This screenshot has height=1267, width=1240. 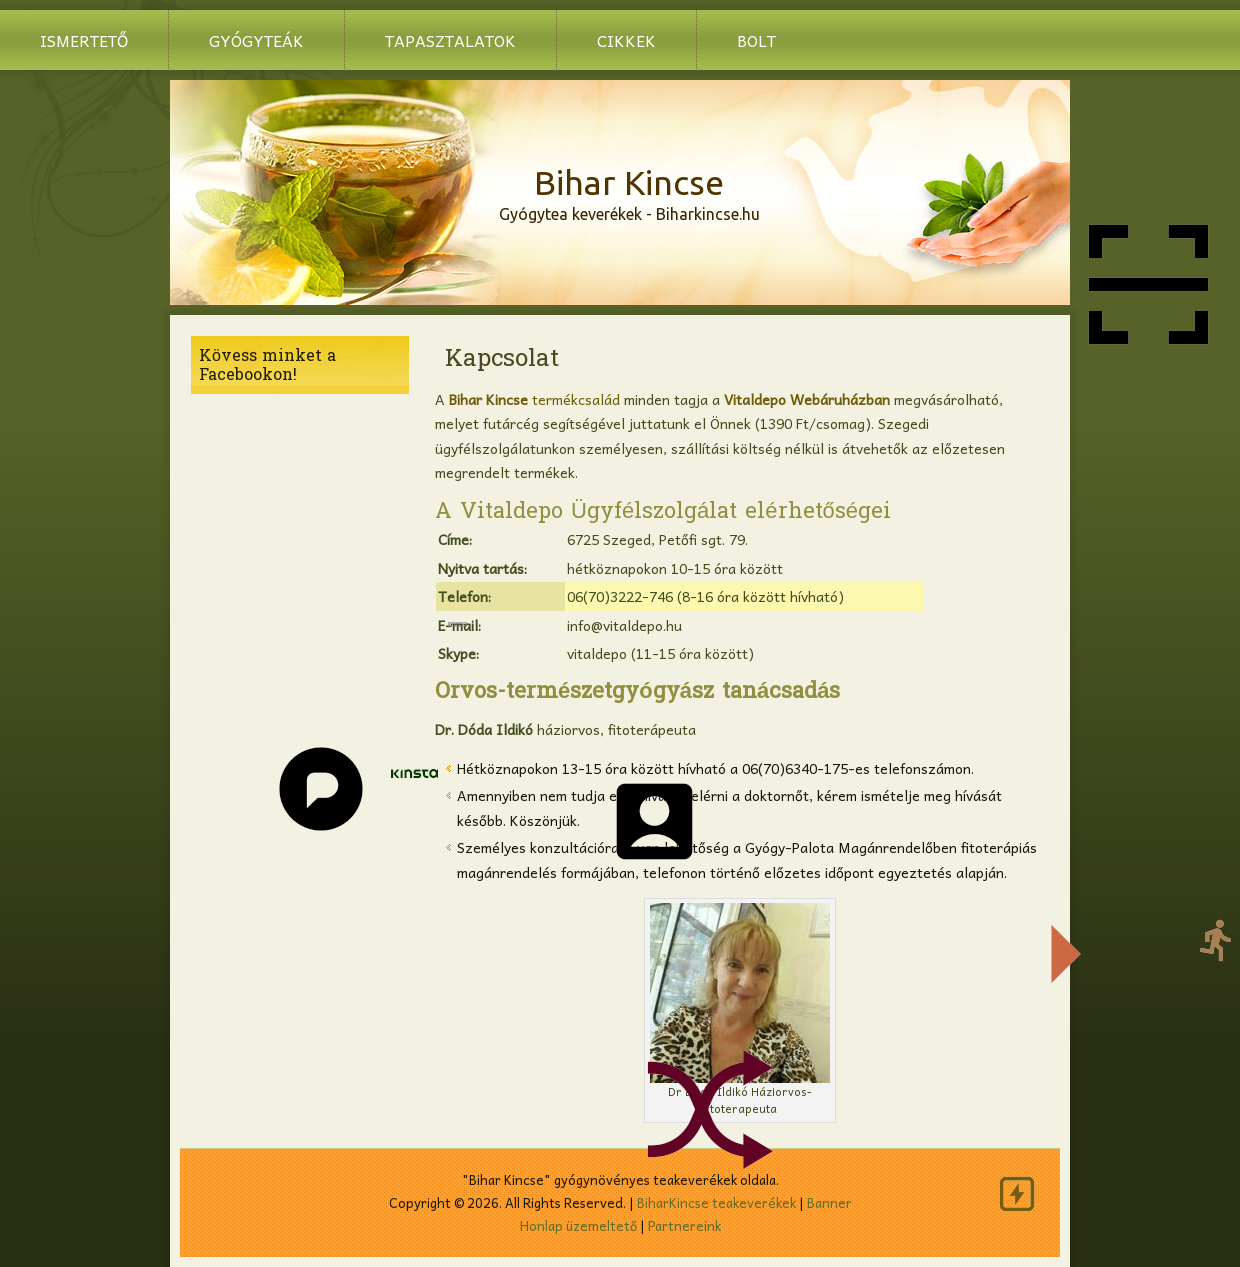 What do you see at coordinates (1148, 284) in the screenshot?
I see `scan a QR code` at bounding box center [1148, 284].